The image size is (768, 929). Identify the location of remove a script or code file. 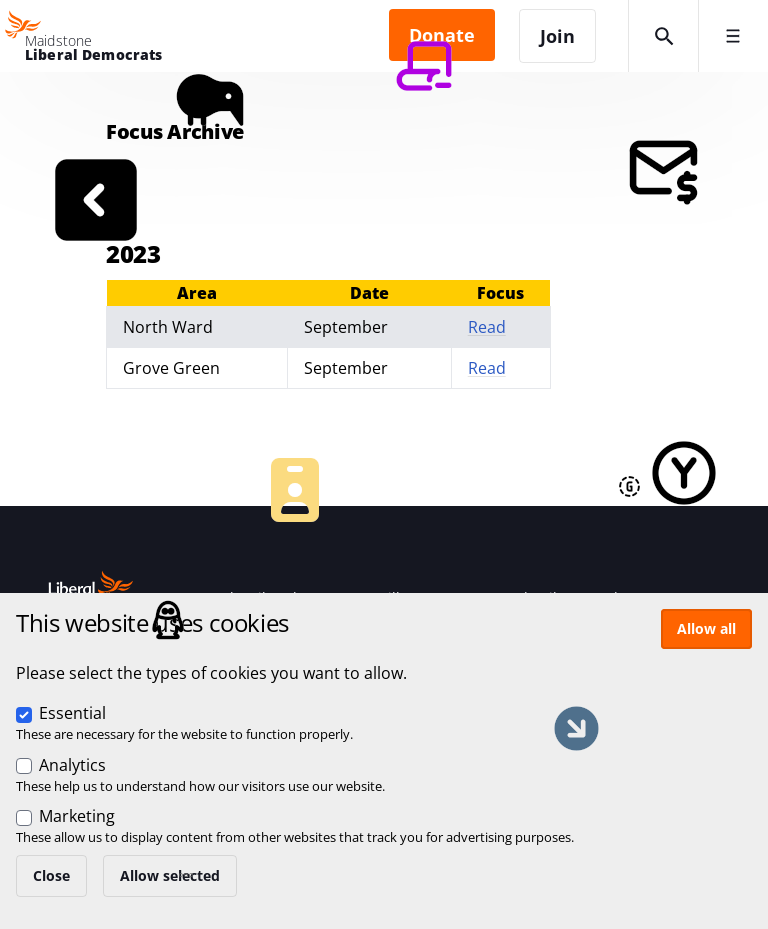
(424, 66).